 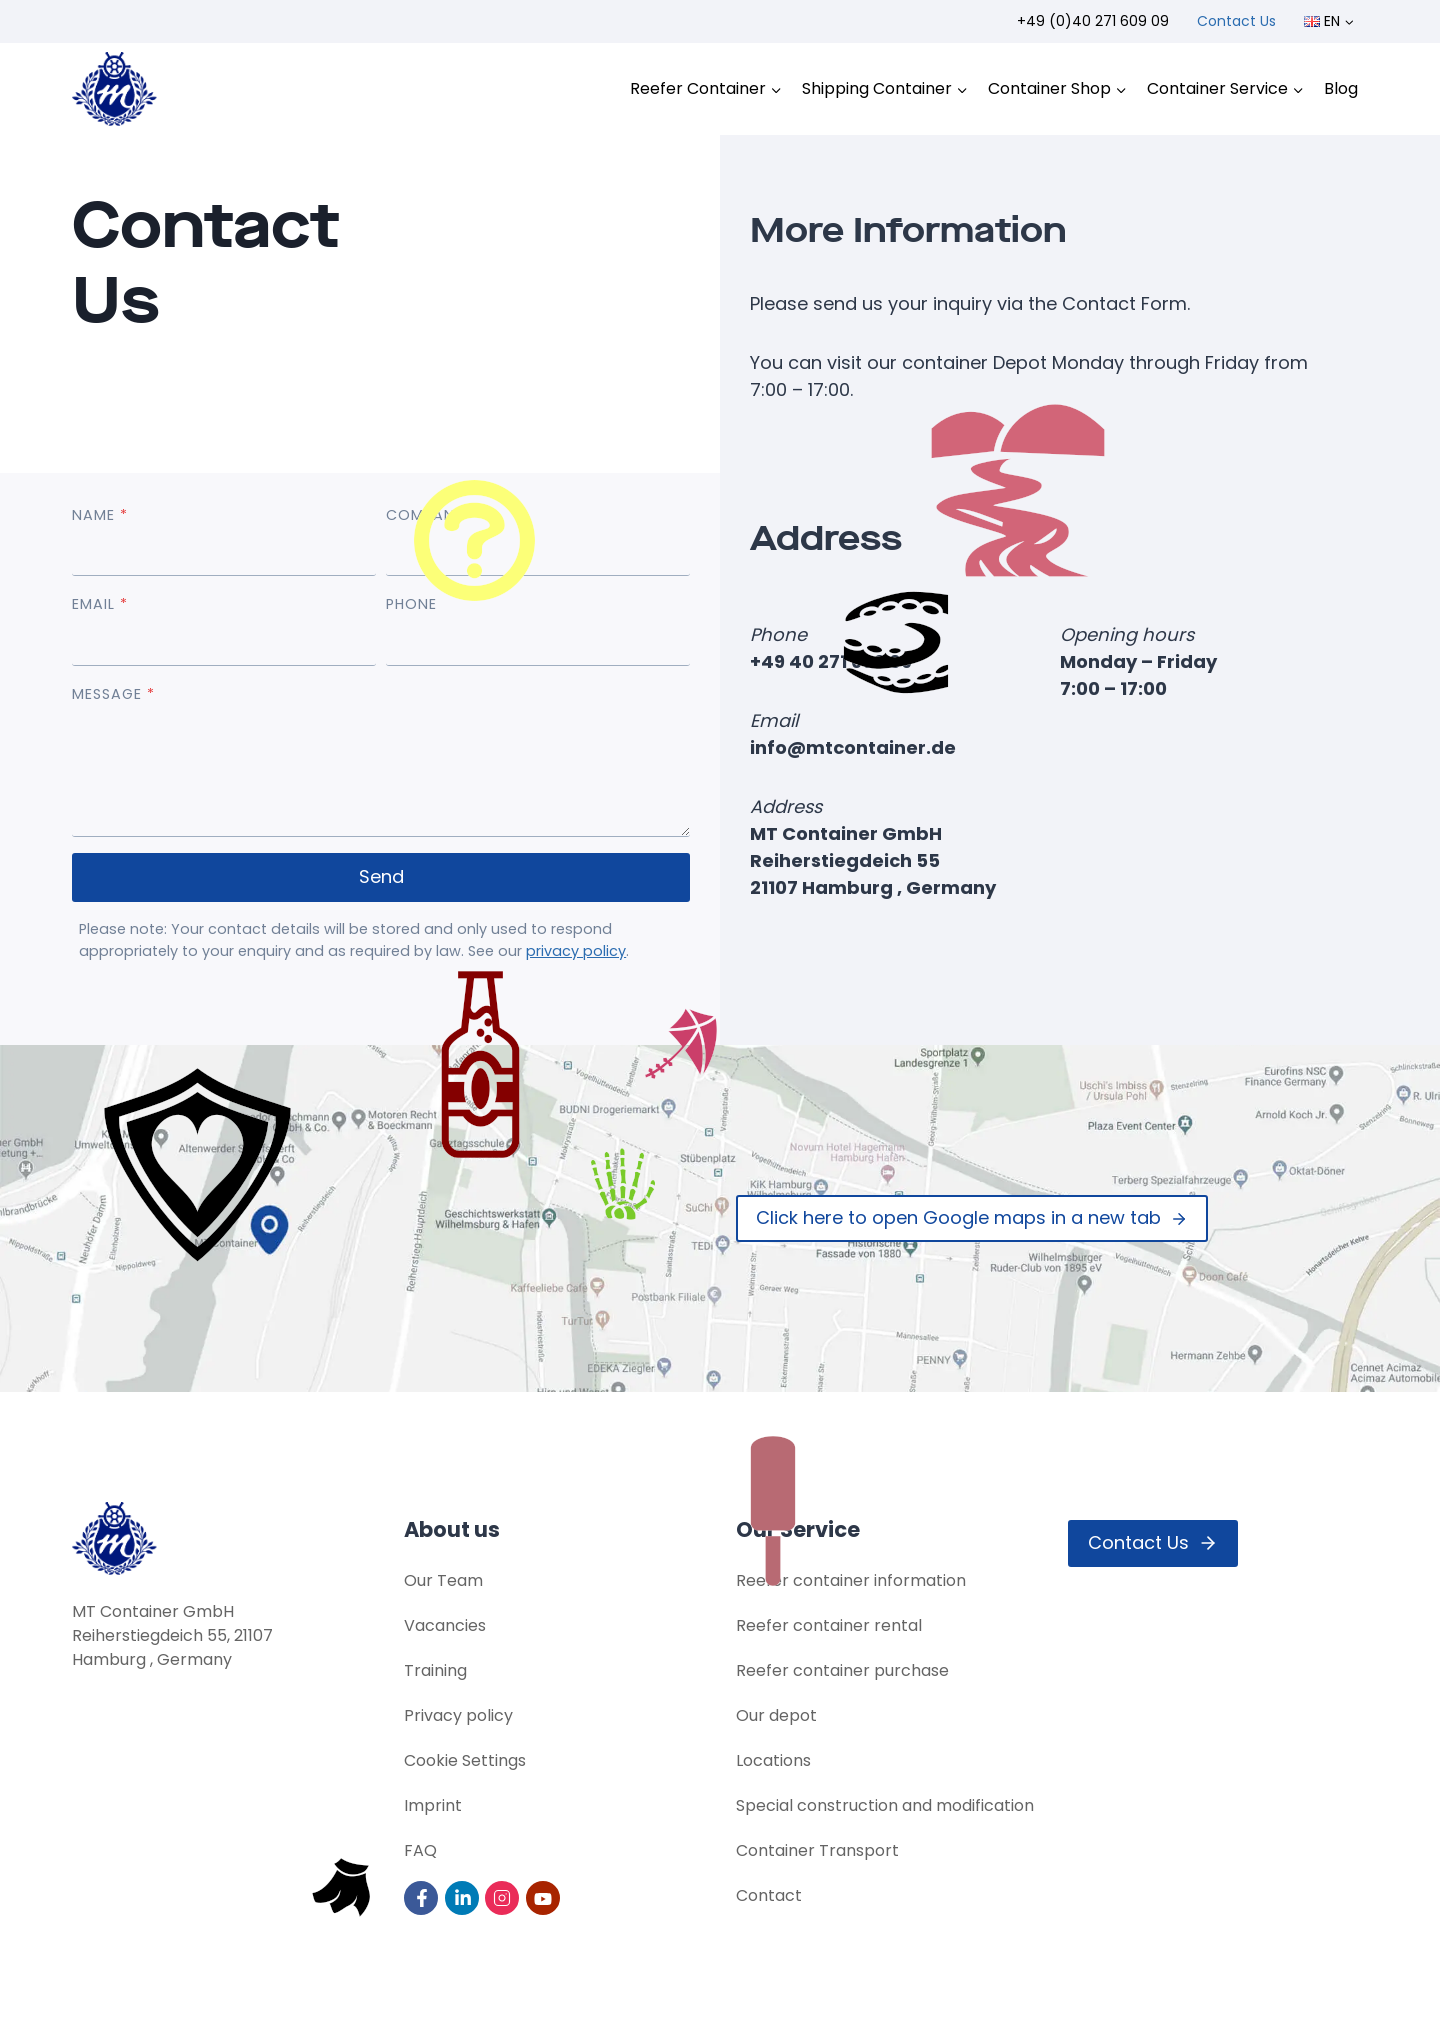 What do you see at coordinates (896, 643) in the screenshot?
I see `indicates a blocked area or monster hazard in gameplay` at bounding box center [896, 643].